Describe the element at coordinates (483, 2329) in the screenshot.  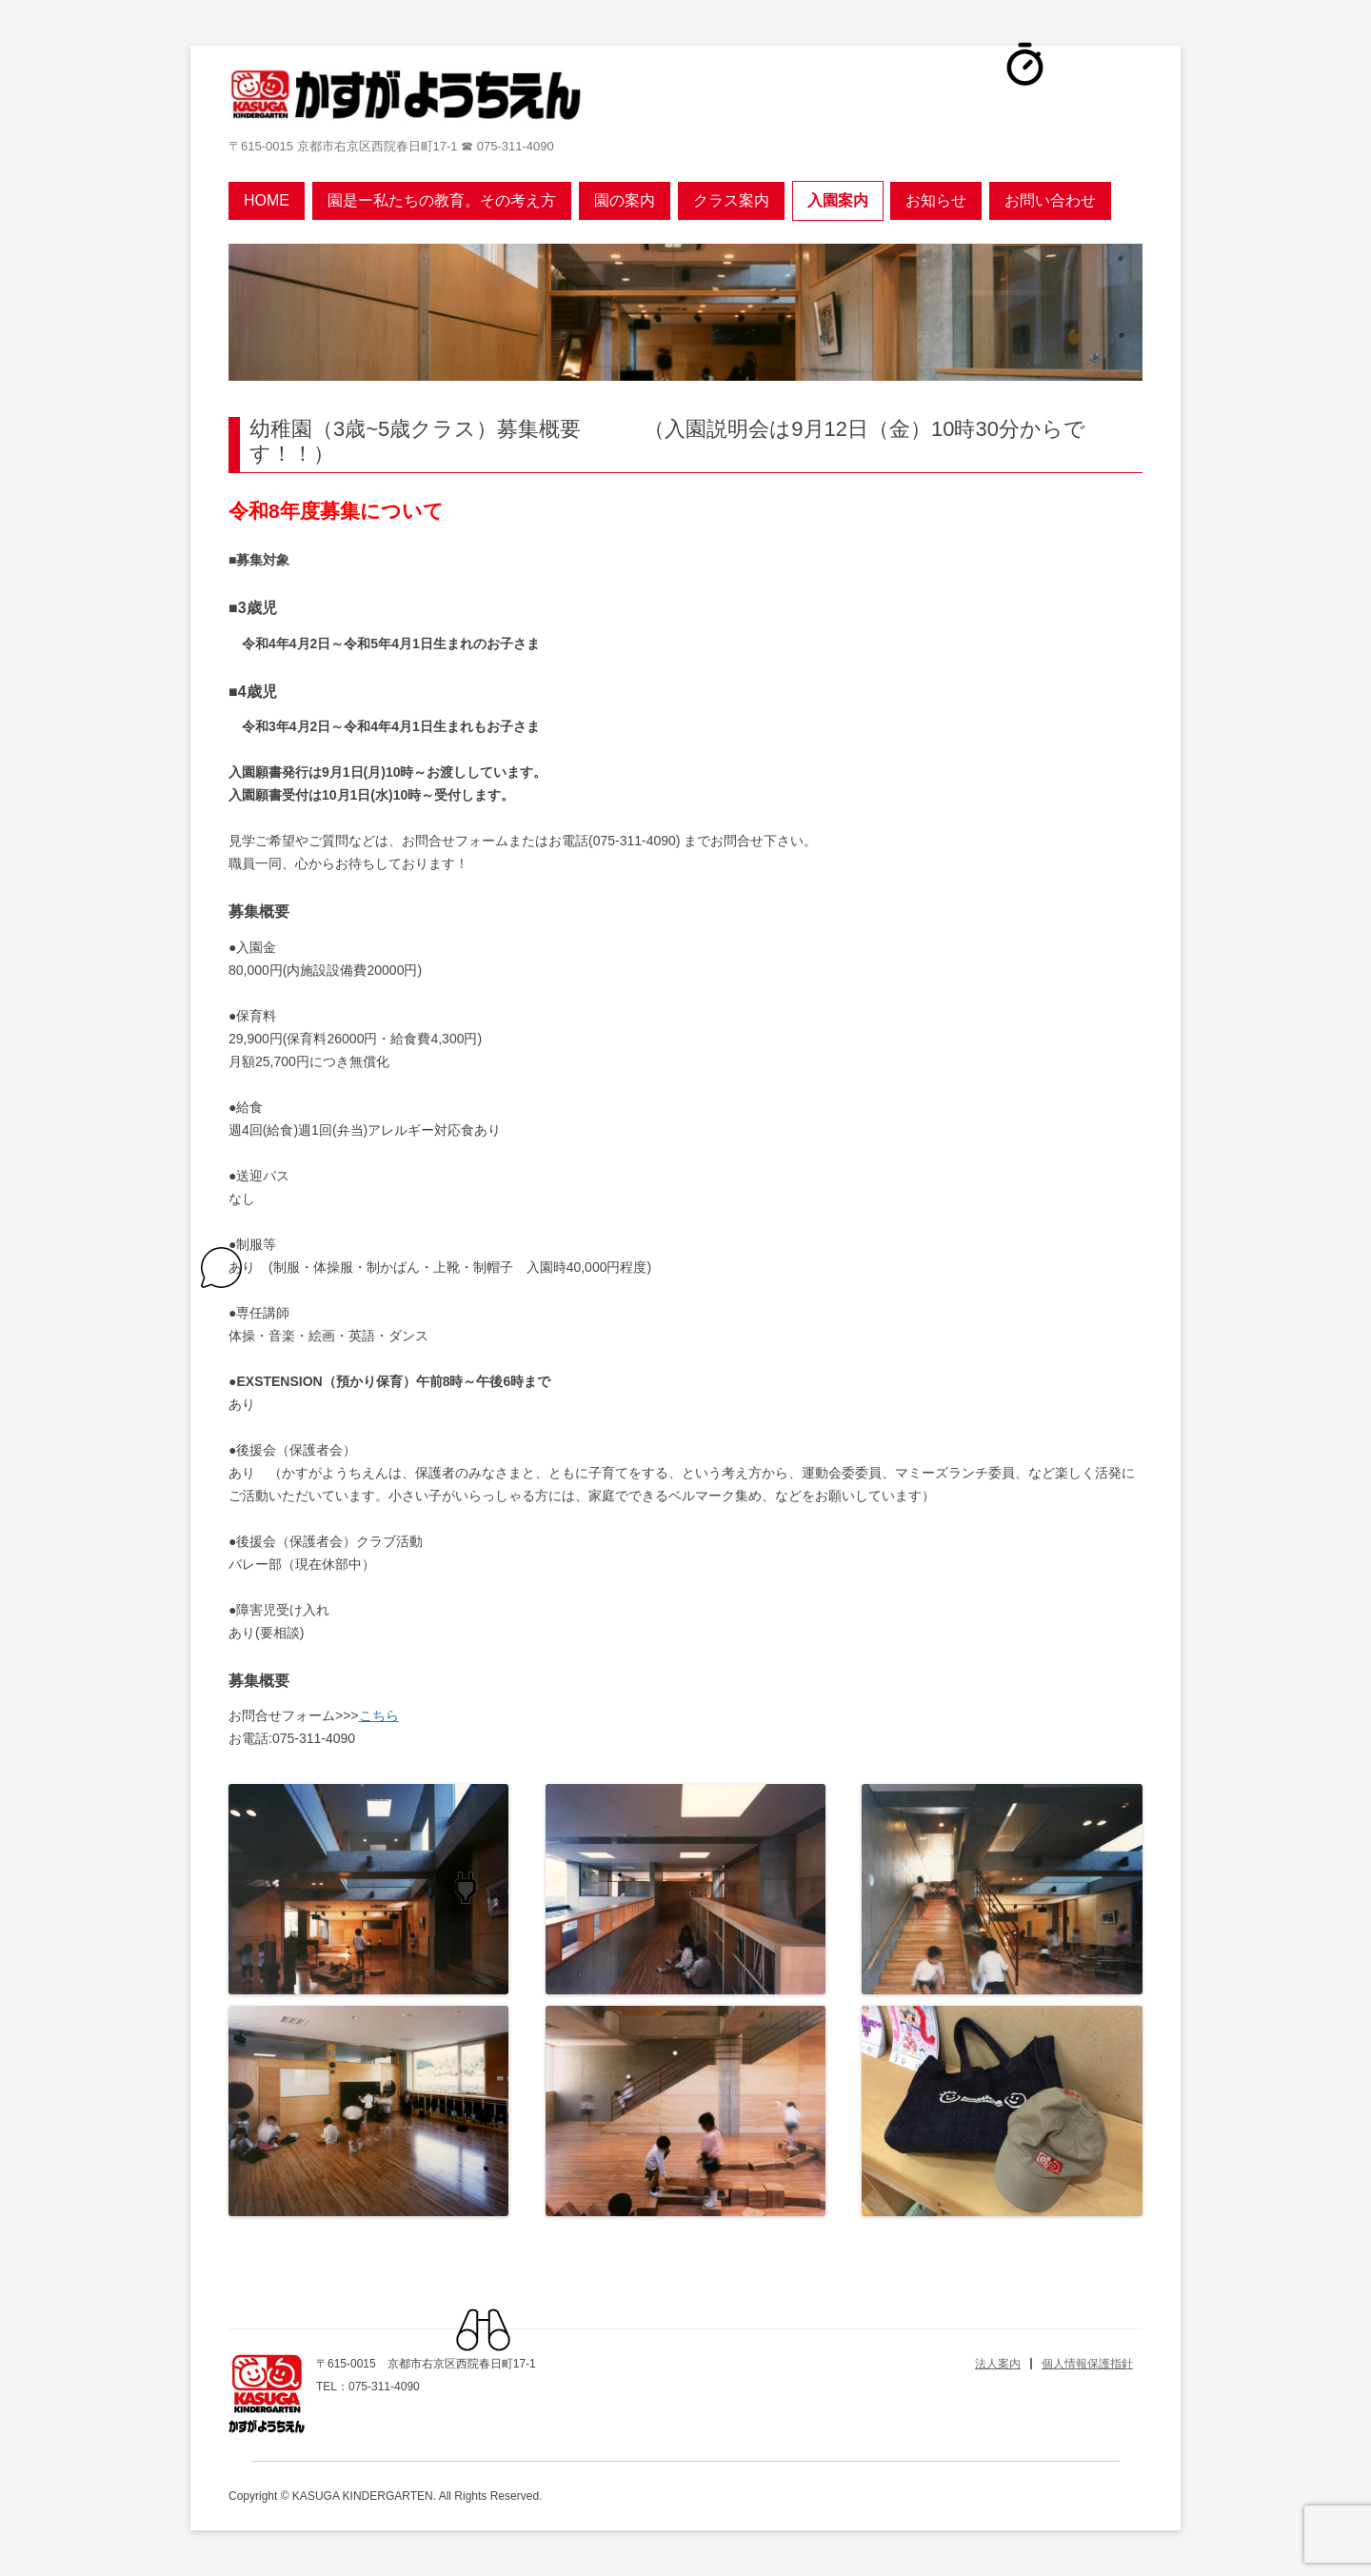
I see `search or explore content` at that location.